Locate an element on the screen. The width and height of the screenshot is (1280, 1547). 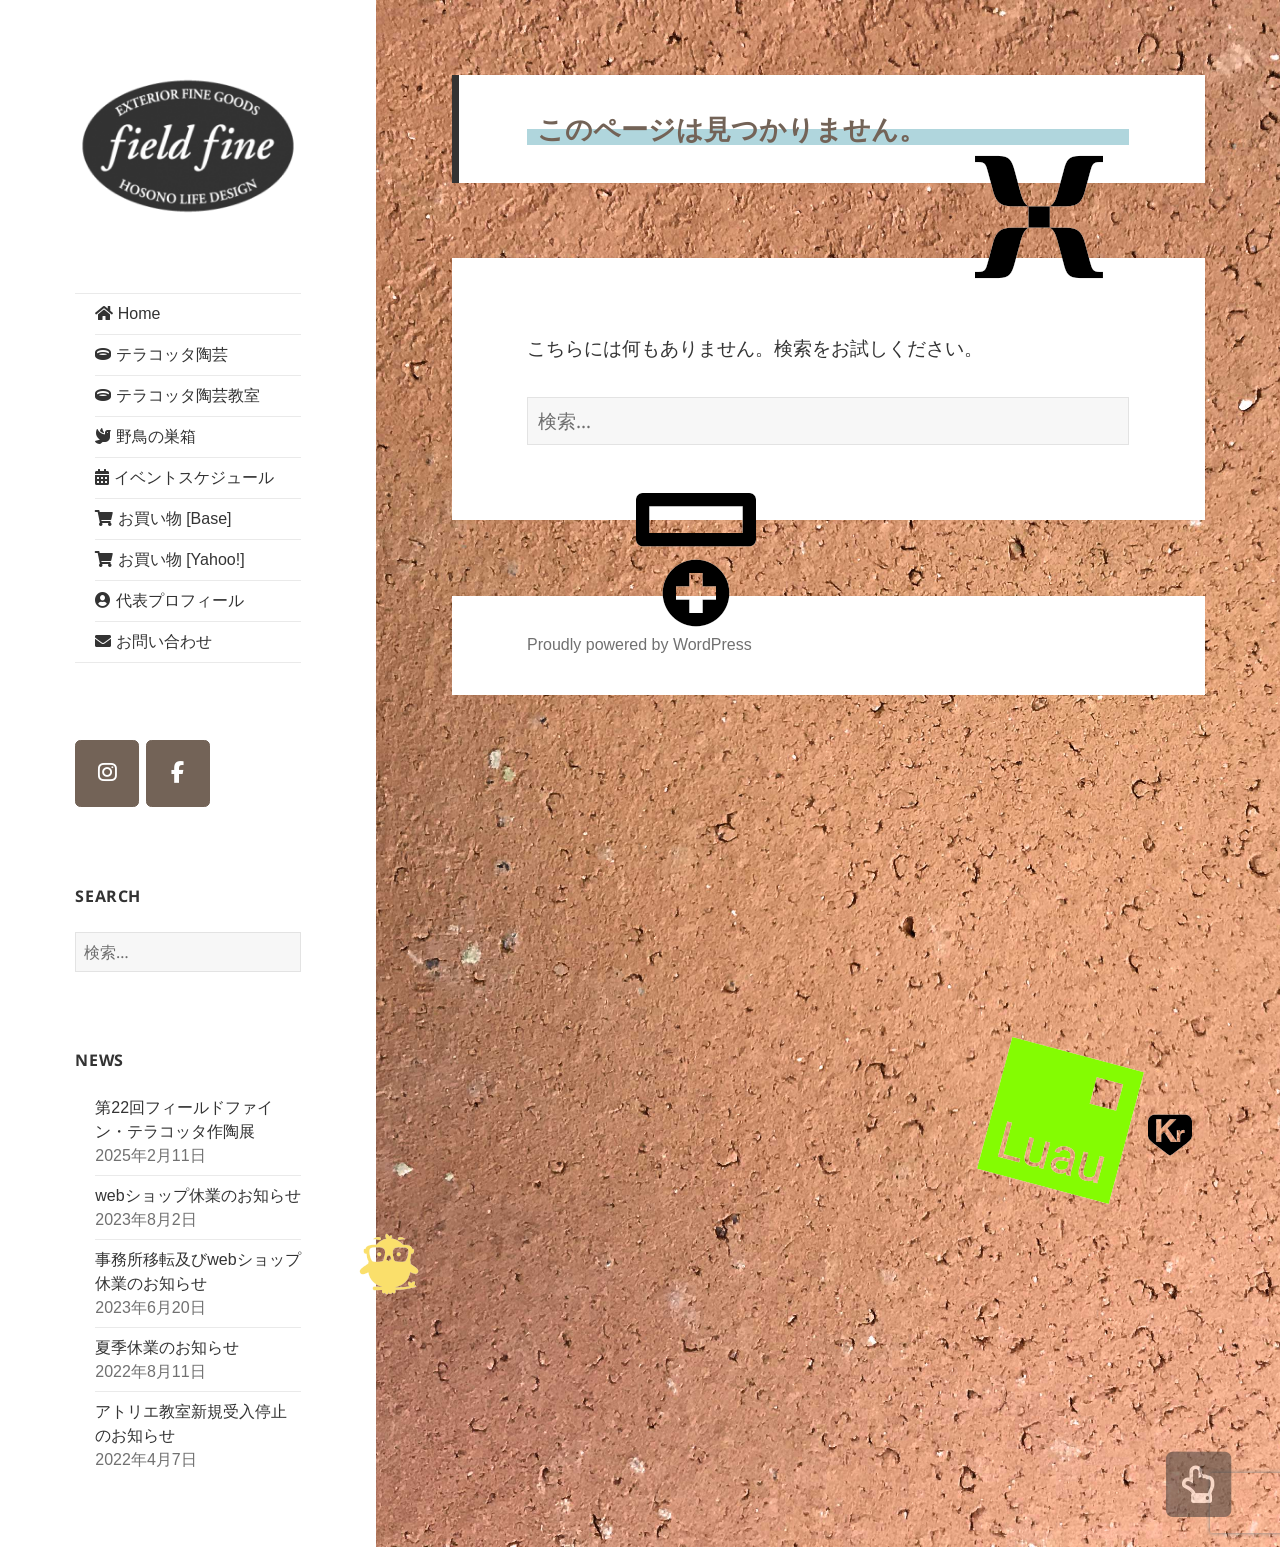
earlybirds brand logo is located at coordinates (389, 1264).